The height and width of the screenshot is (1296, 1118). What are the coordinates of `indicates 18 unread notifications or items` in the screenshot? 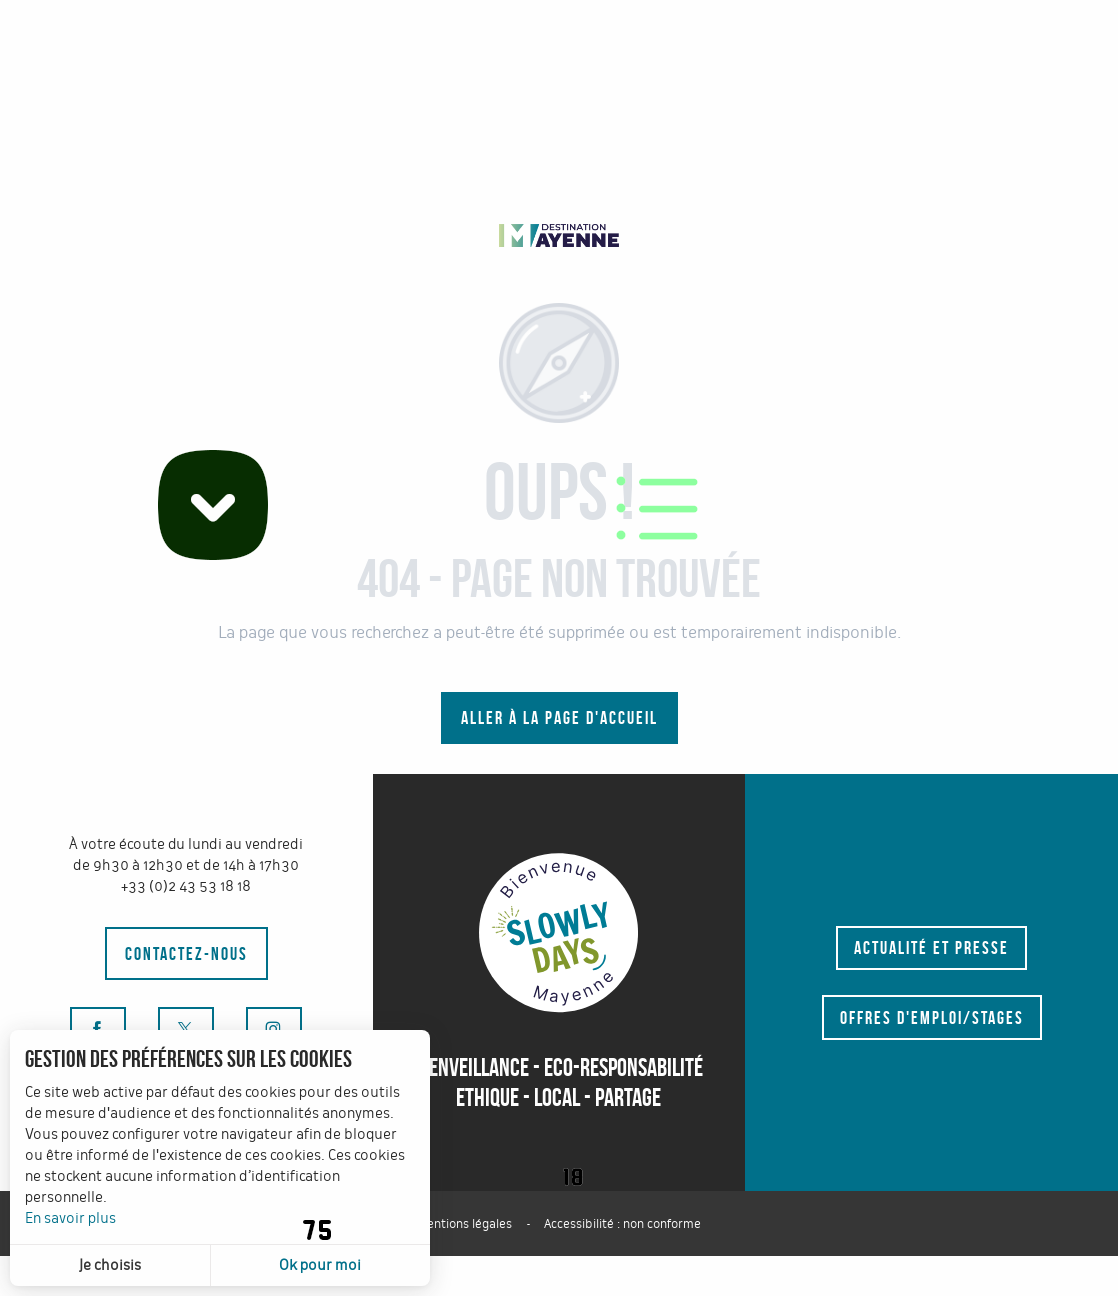 It's located at (572, 1177).